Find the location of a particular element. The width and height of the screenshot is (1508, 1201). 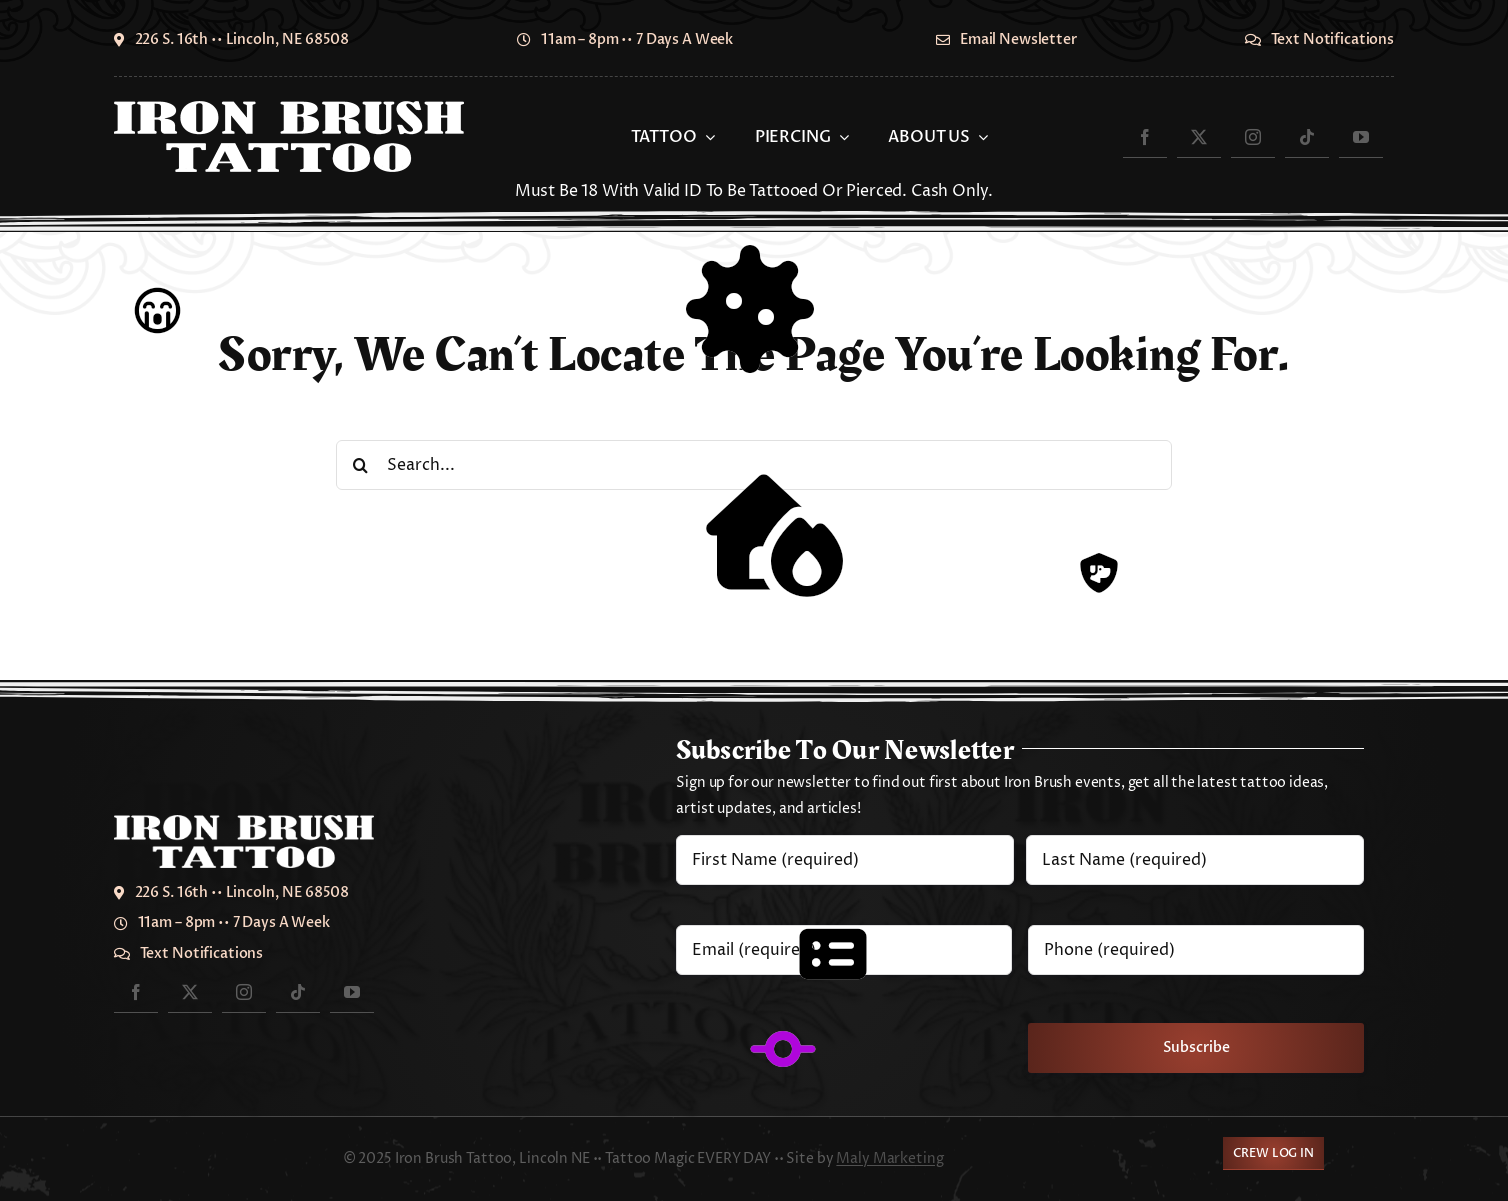

view list or menu items is located at coordinates (833, 954).